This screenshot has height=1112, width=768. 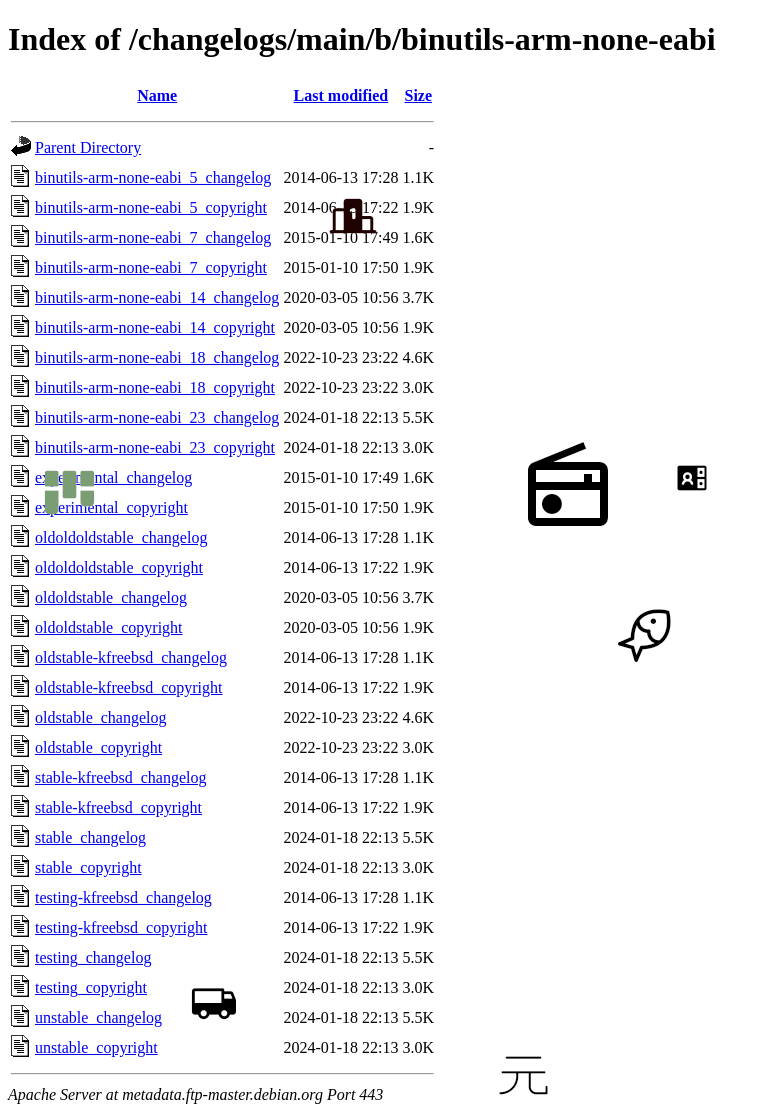 I want to click on open kanban board view, so click(x=68, y=490).